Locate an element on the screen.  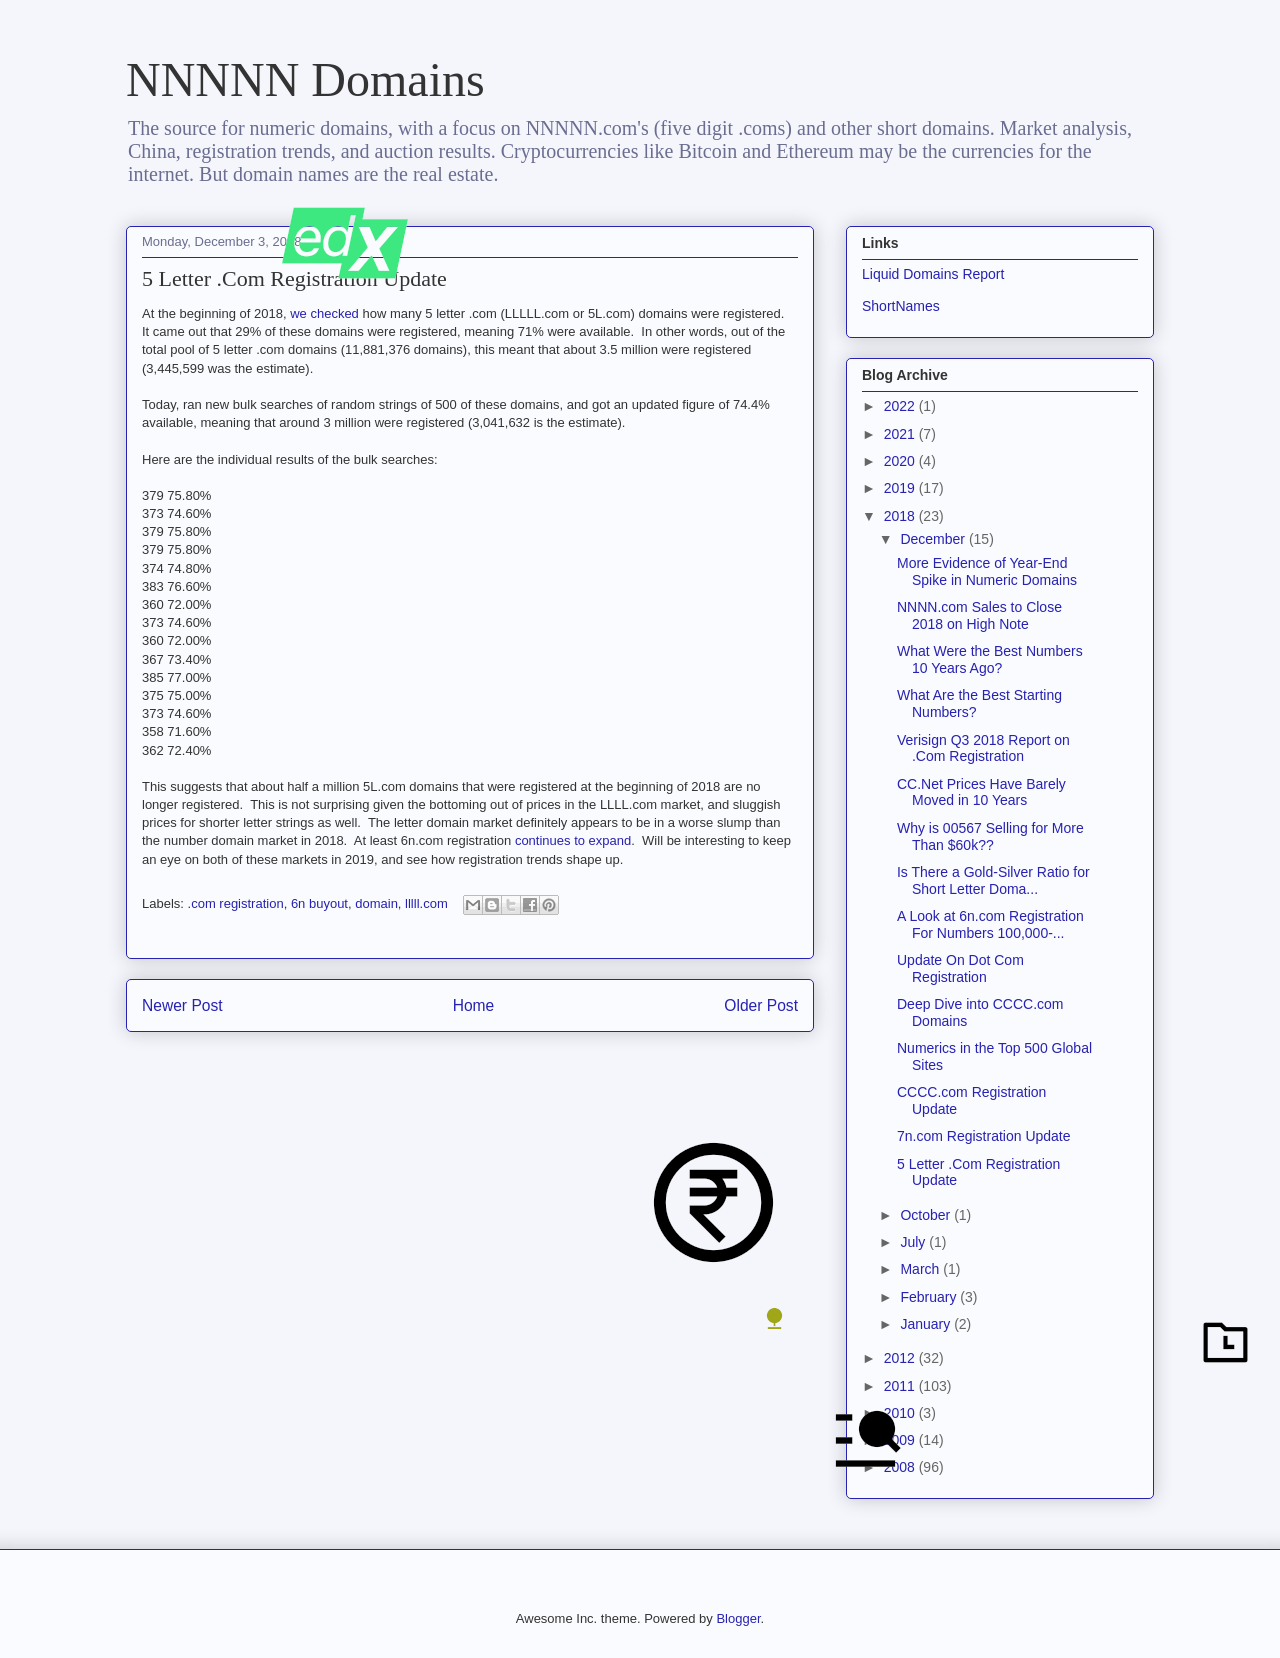
search within menu options is located at coordinates (865, 1440).